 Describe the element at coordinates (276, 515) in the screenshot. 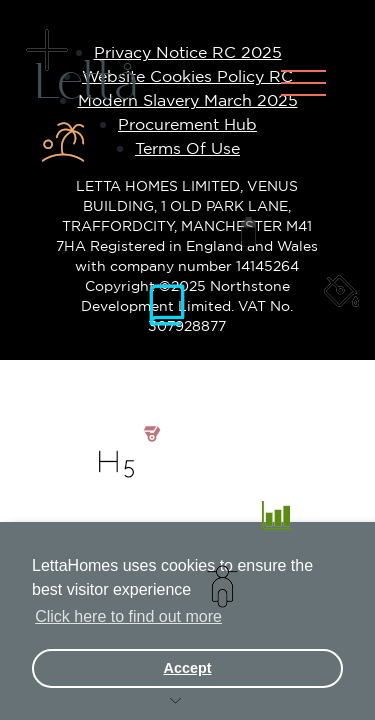

I see `view analytics or statistics` at that location.